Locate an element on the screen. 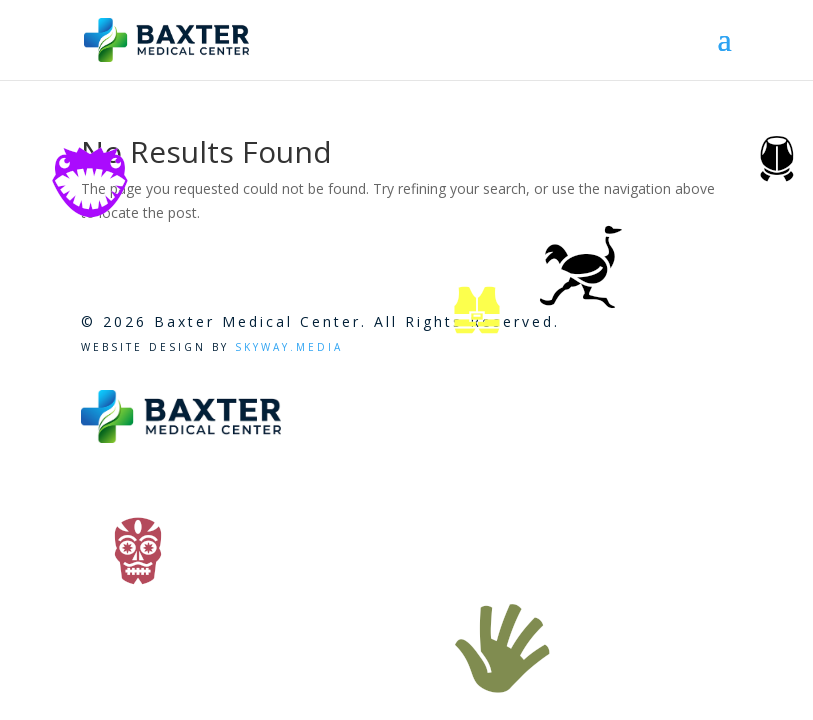 This screenshot has height=720, width=813. día de los muertos themed game element or decoration is located at coordinates (138, 550).